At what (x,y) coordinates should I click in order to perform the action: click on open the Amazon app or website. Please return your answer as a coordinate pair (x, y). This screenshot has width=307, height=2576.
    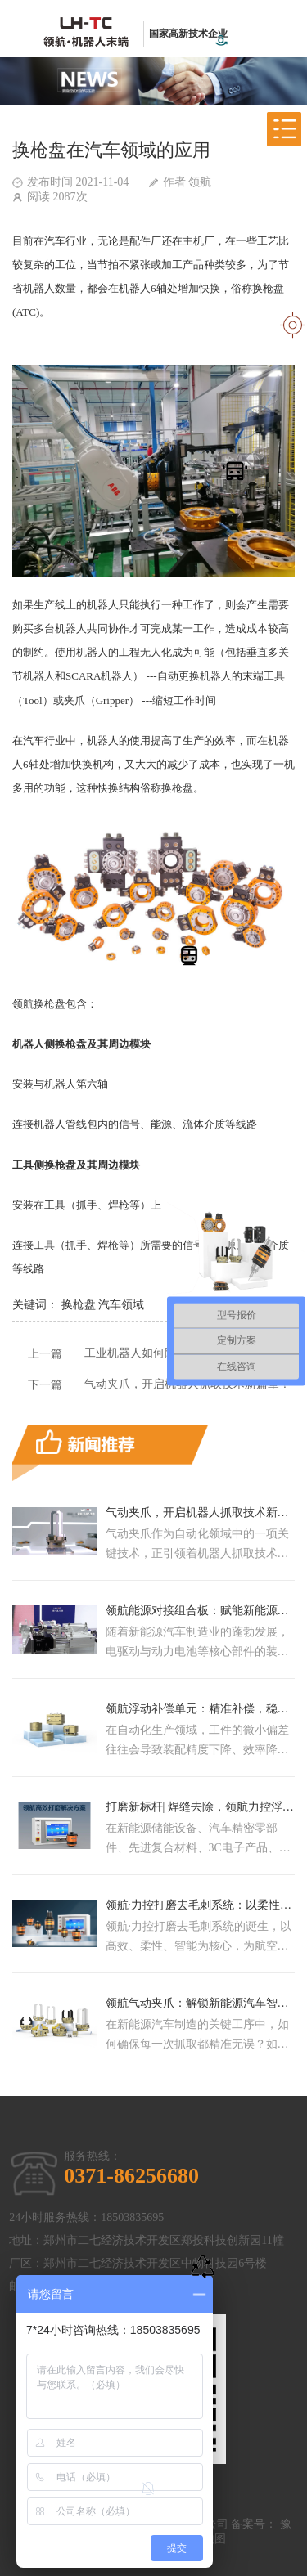
    Looking at the image, I should click on (221, 40).